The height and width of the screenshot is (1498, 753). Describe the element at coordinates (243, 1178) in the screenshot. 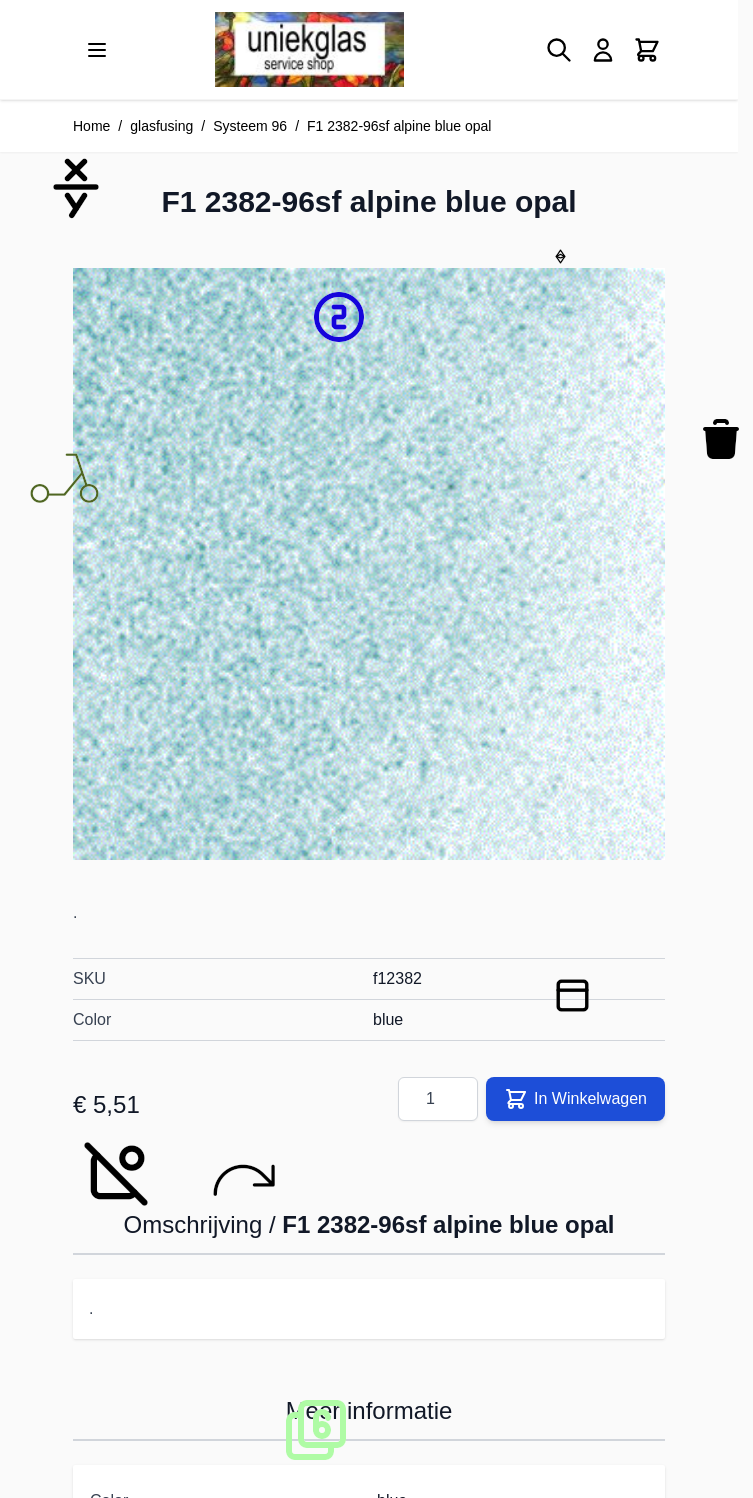

I see `redo last action` at that location.